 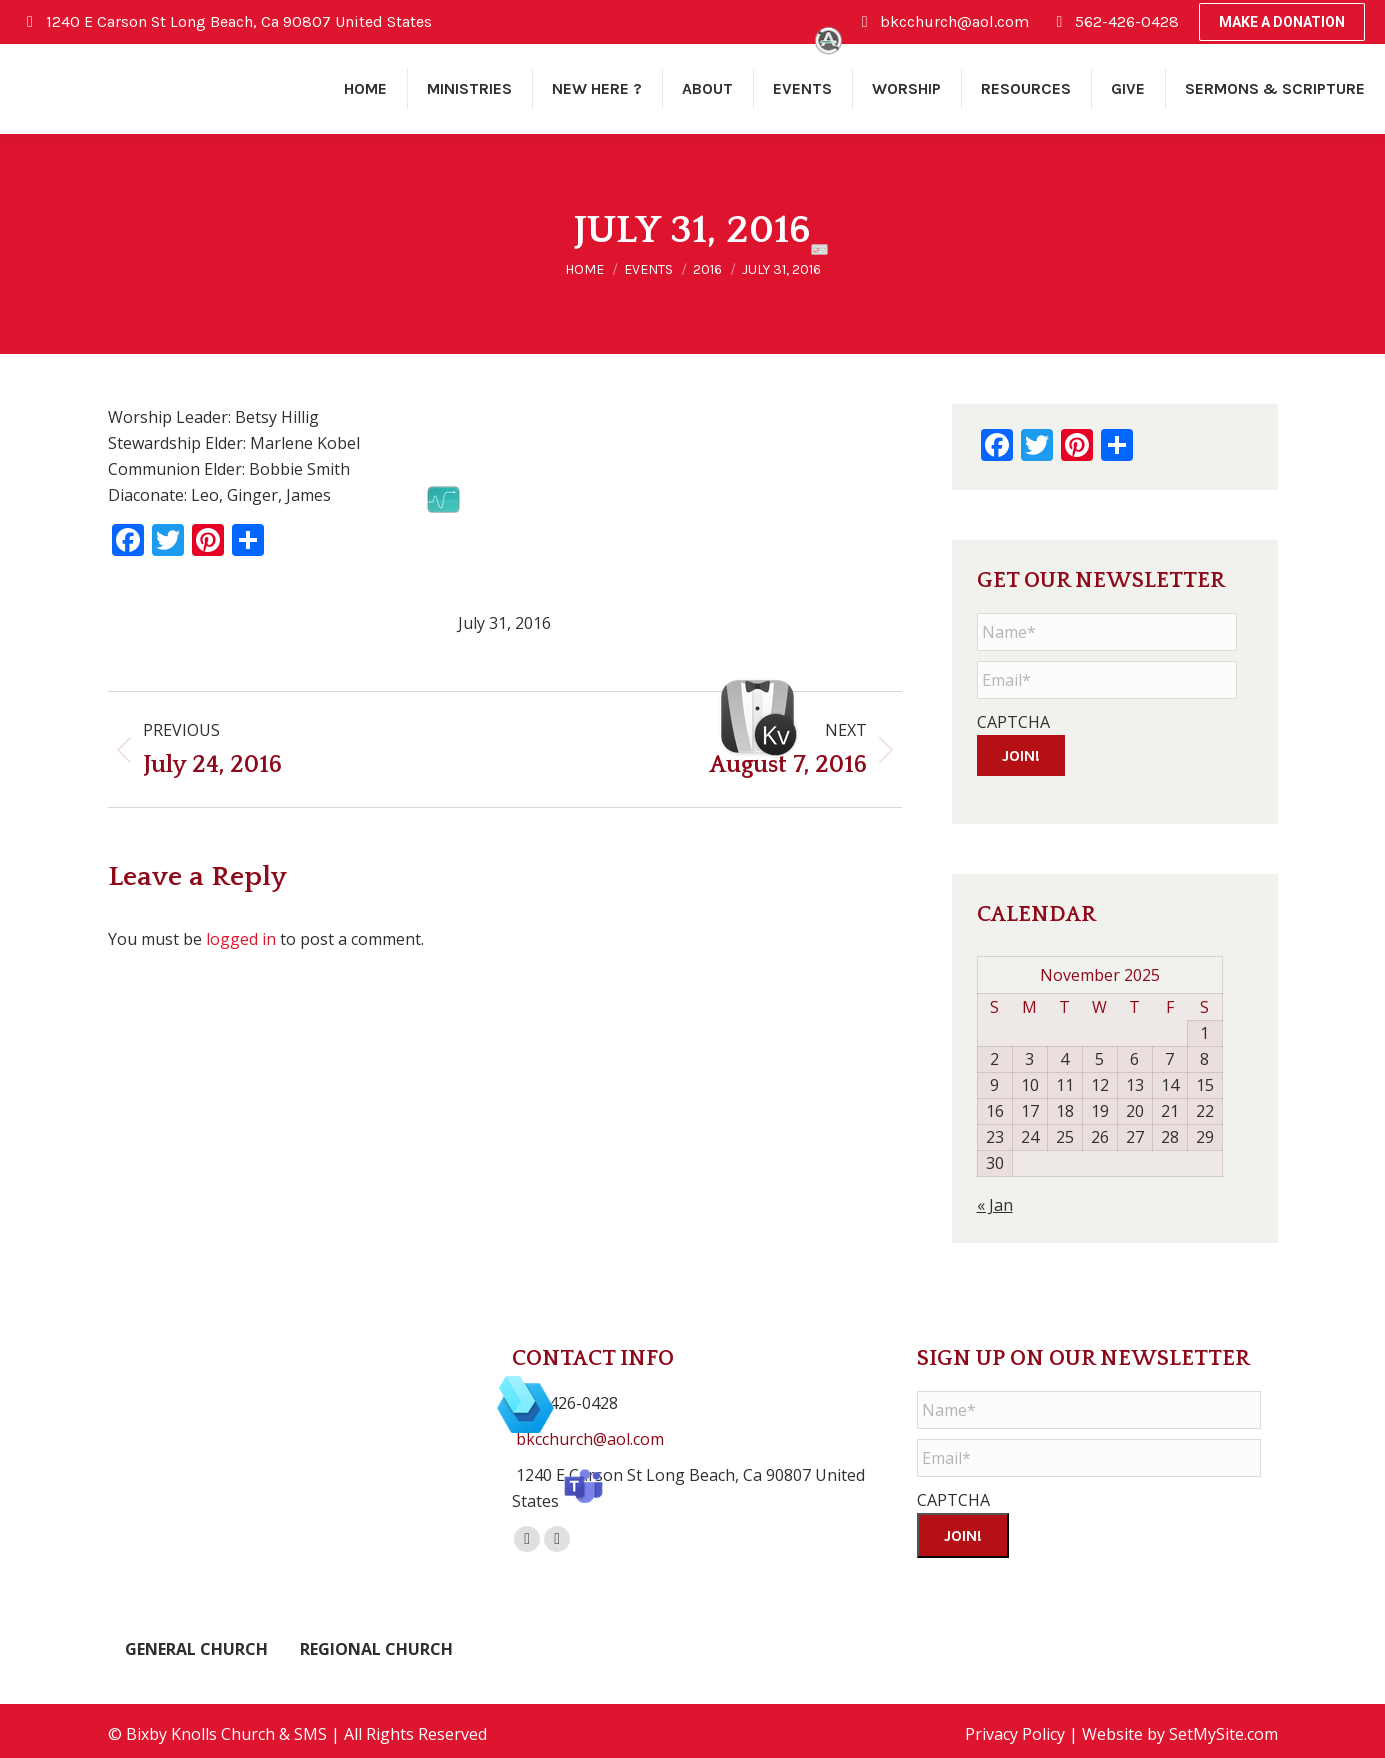 I want to click on check for available software updates, so click(x=828, y=40).